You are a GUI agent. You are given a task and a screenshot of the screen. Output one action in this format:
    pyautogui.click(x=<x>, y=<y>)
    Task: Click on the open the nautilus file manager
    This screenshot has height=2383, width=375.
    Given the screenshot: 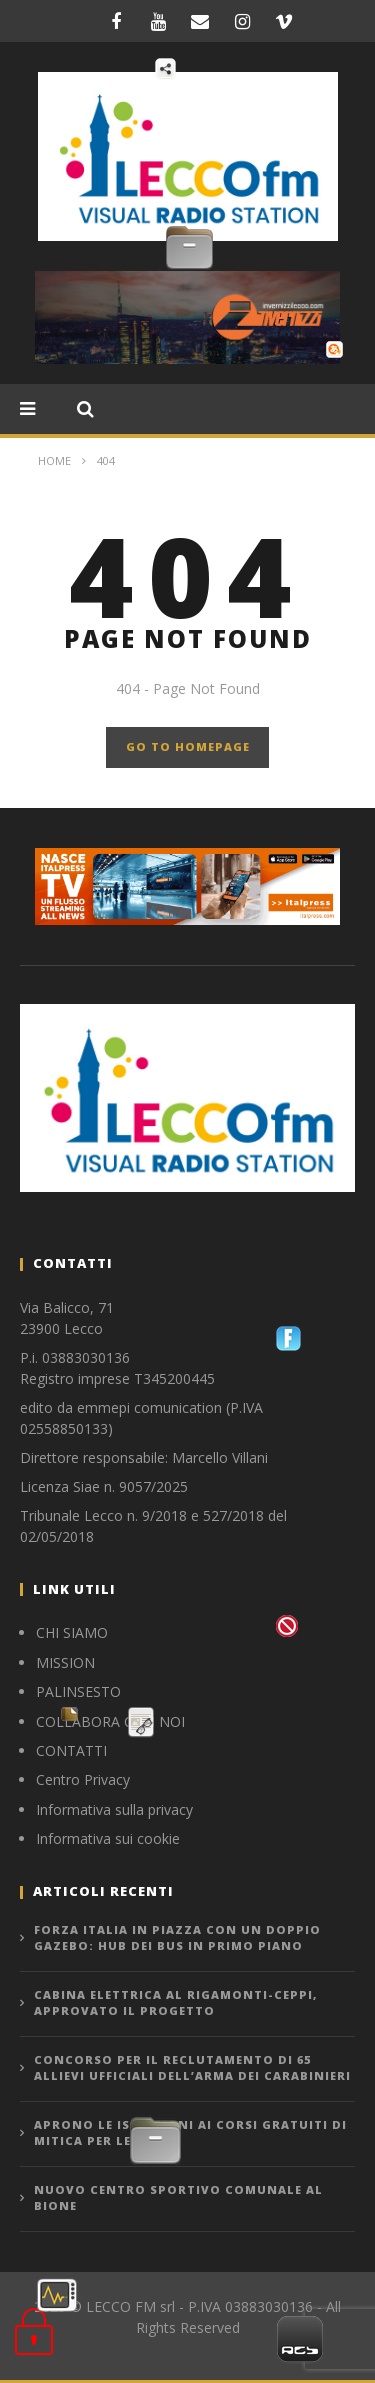 What is the action you would take?
    pyautogui.click(x=155, y=2140)
    